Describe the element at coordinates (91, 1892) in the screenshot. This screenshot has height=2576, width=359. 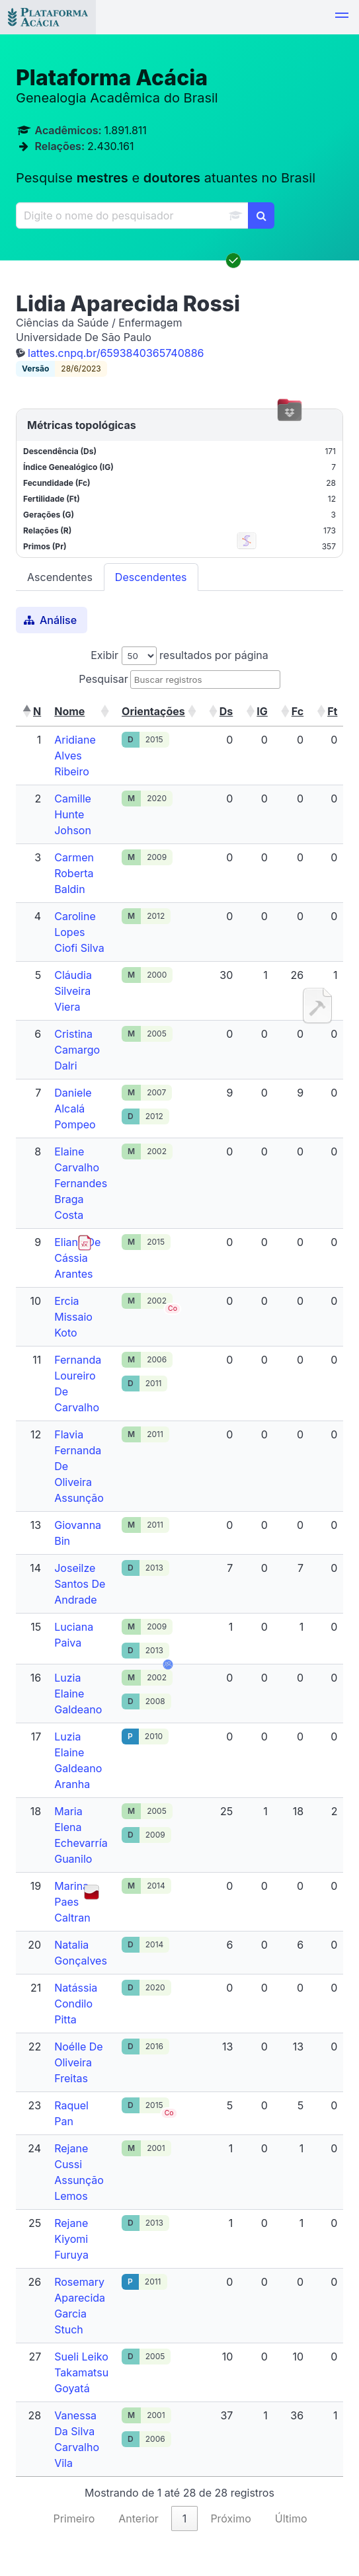
I see `open wine compatibility layer application` at that location.